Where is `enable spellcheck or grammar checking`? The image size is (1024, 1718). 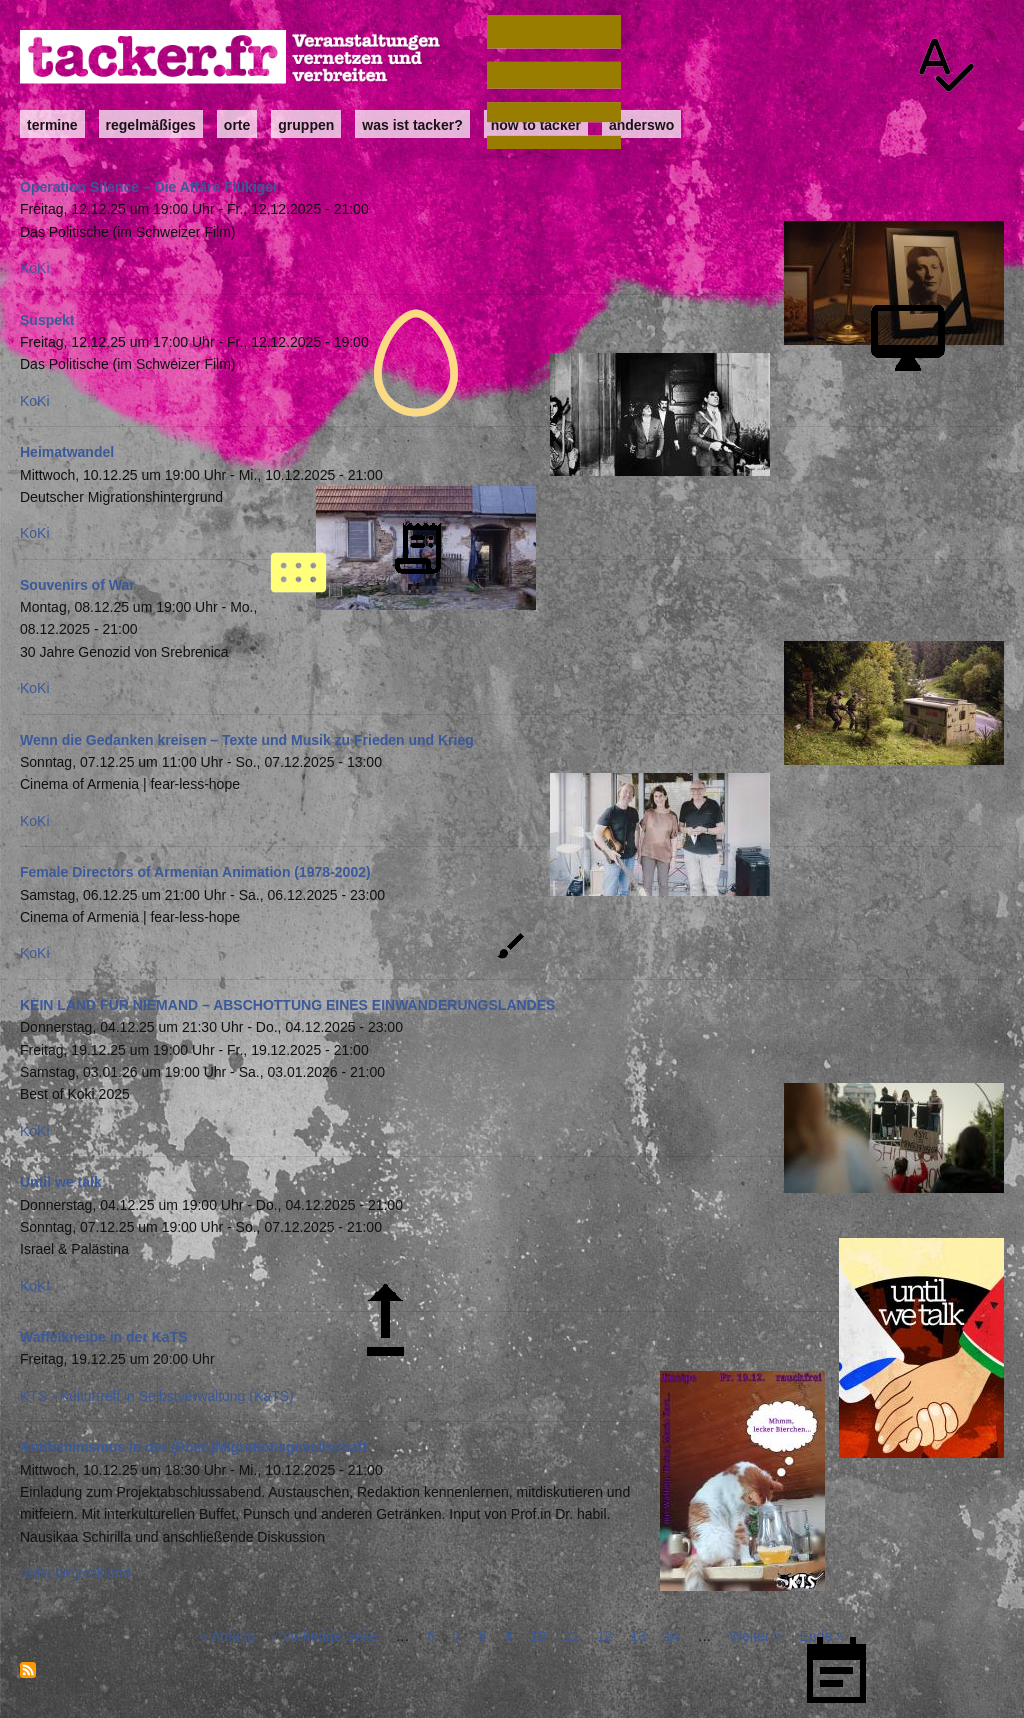
enable spellcheck or grammar checking is located at coordinates (944, 63).